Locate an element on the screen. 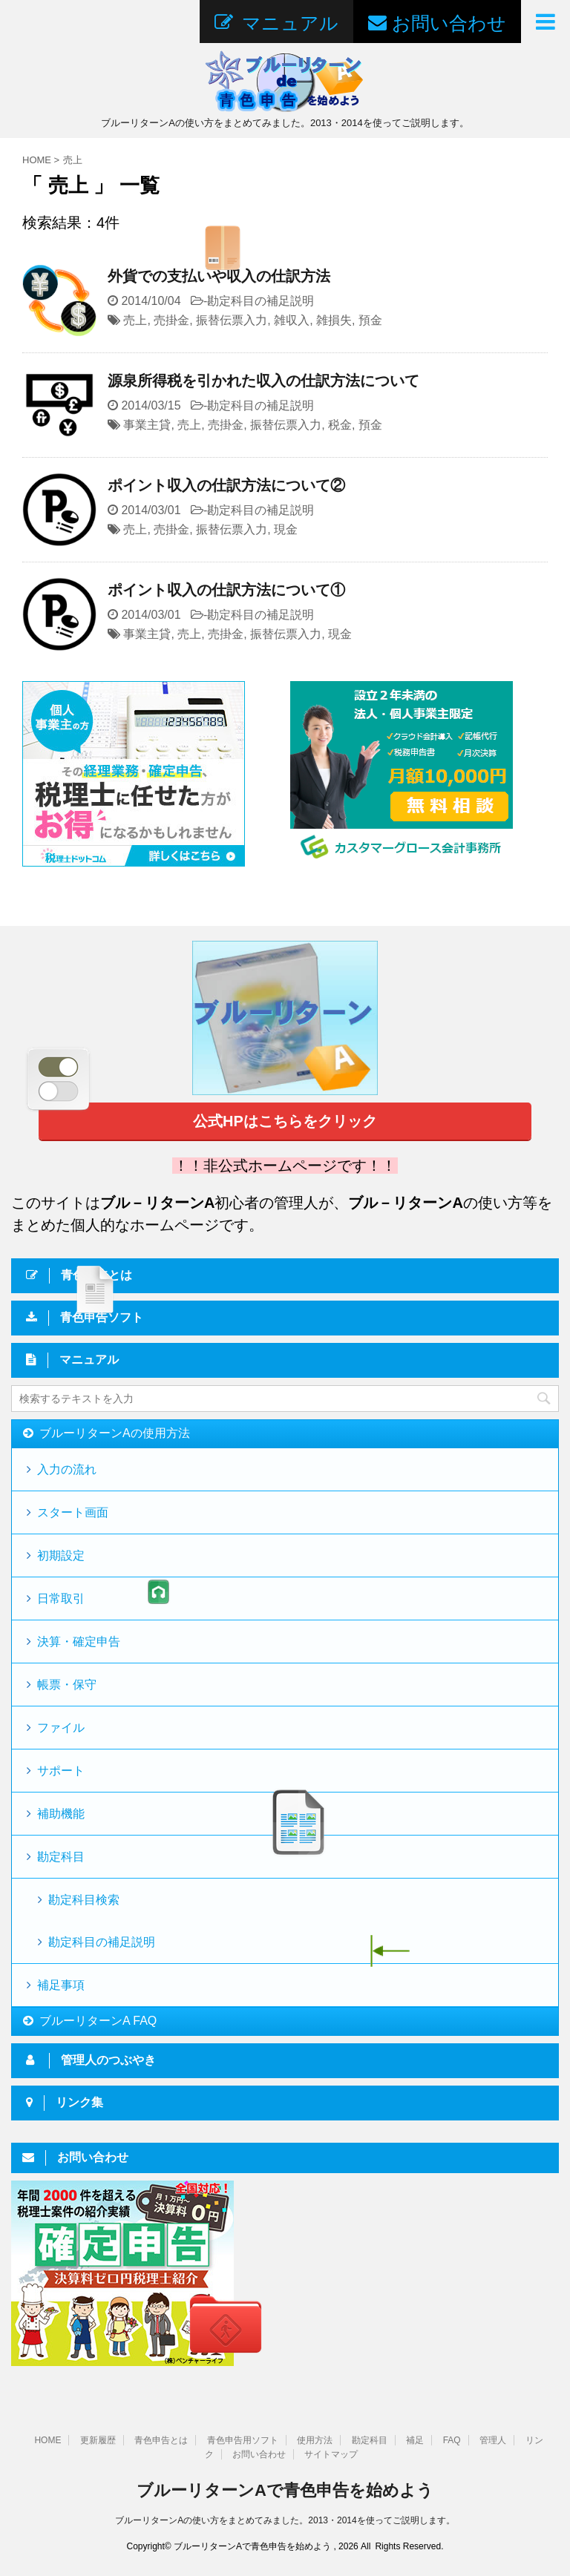  a generic document or text file is located at coordinates (95, 1290).